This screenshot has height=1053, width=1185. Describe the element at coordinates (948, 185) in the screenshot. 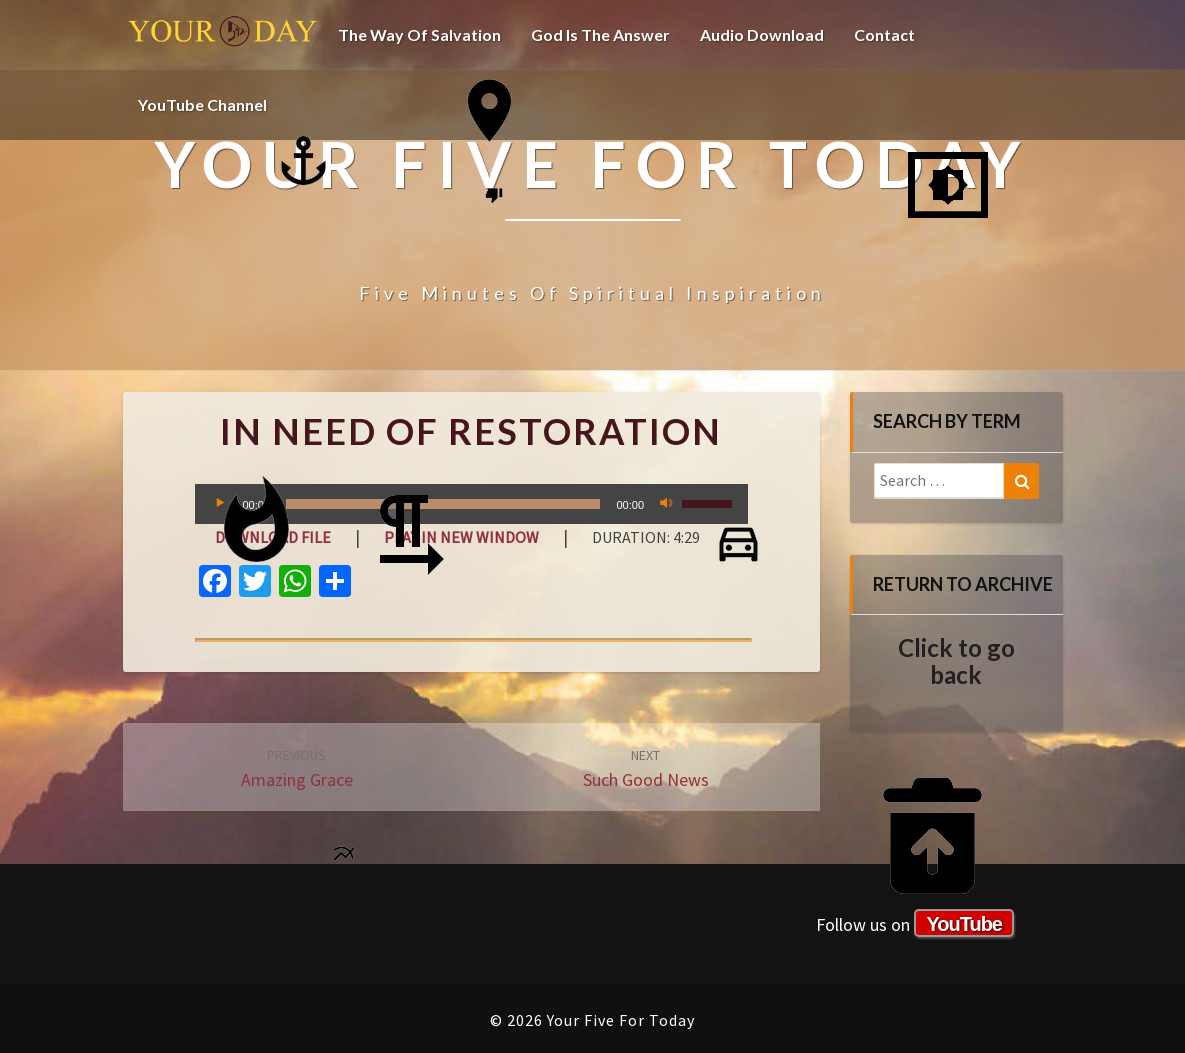

I see `adjust display brightness settings` at that location.